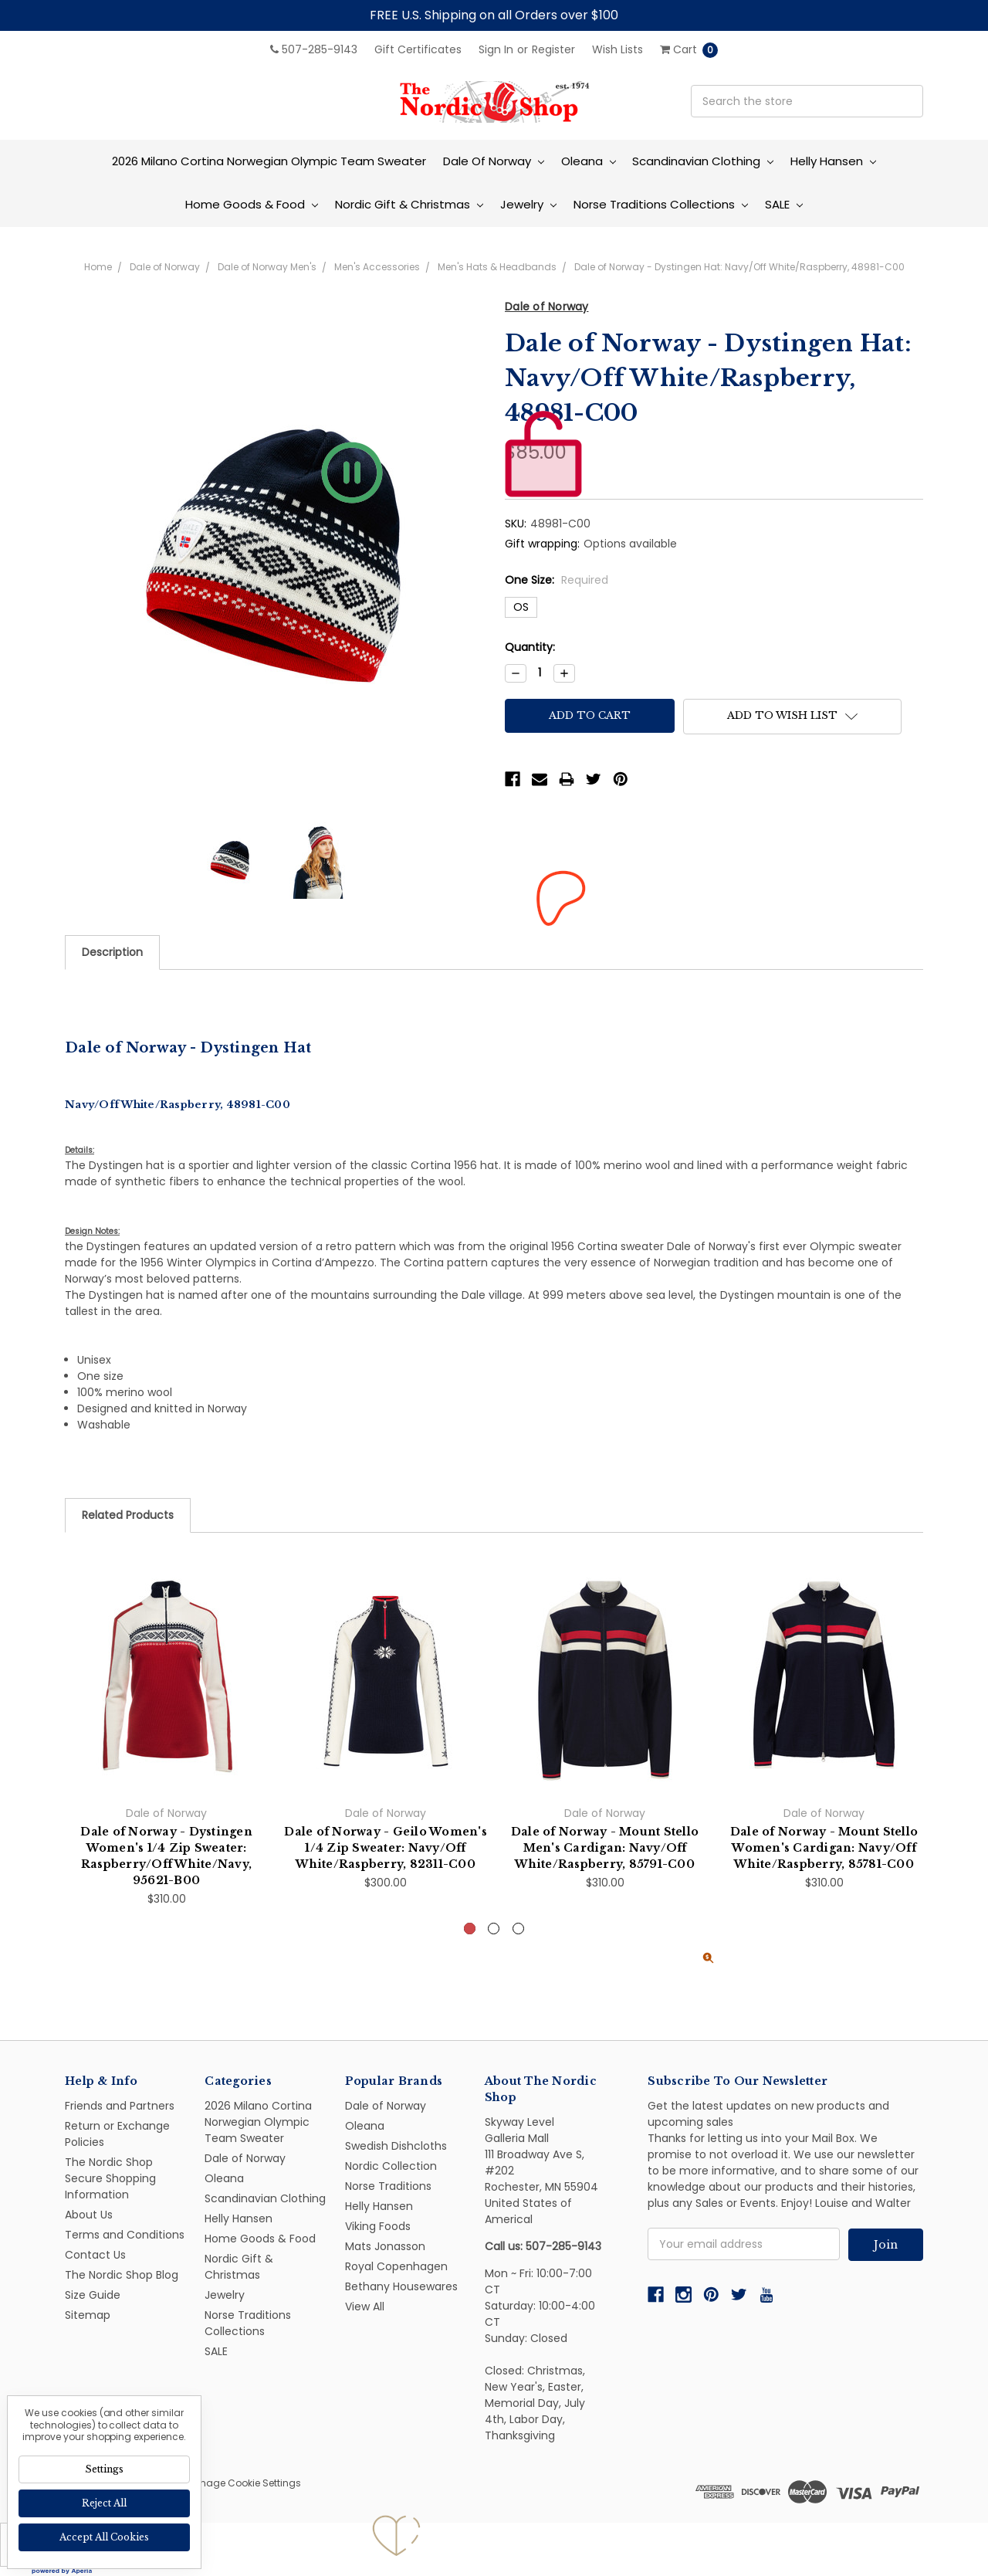 The height and width of the screenshot is (2576, 988). Describe the element at coordinates (708, 1957) in the screenshot. I see `search for pricing or cost information` at that location.